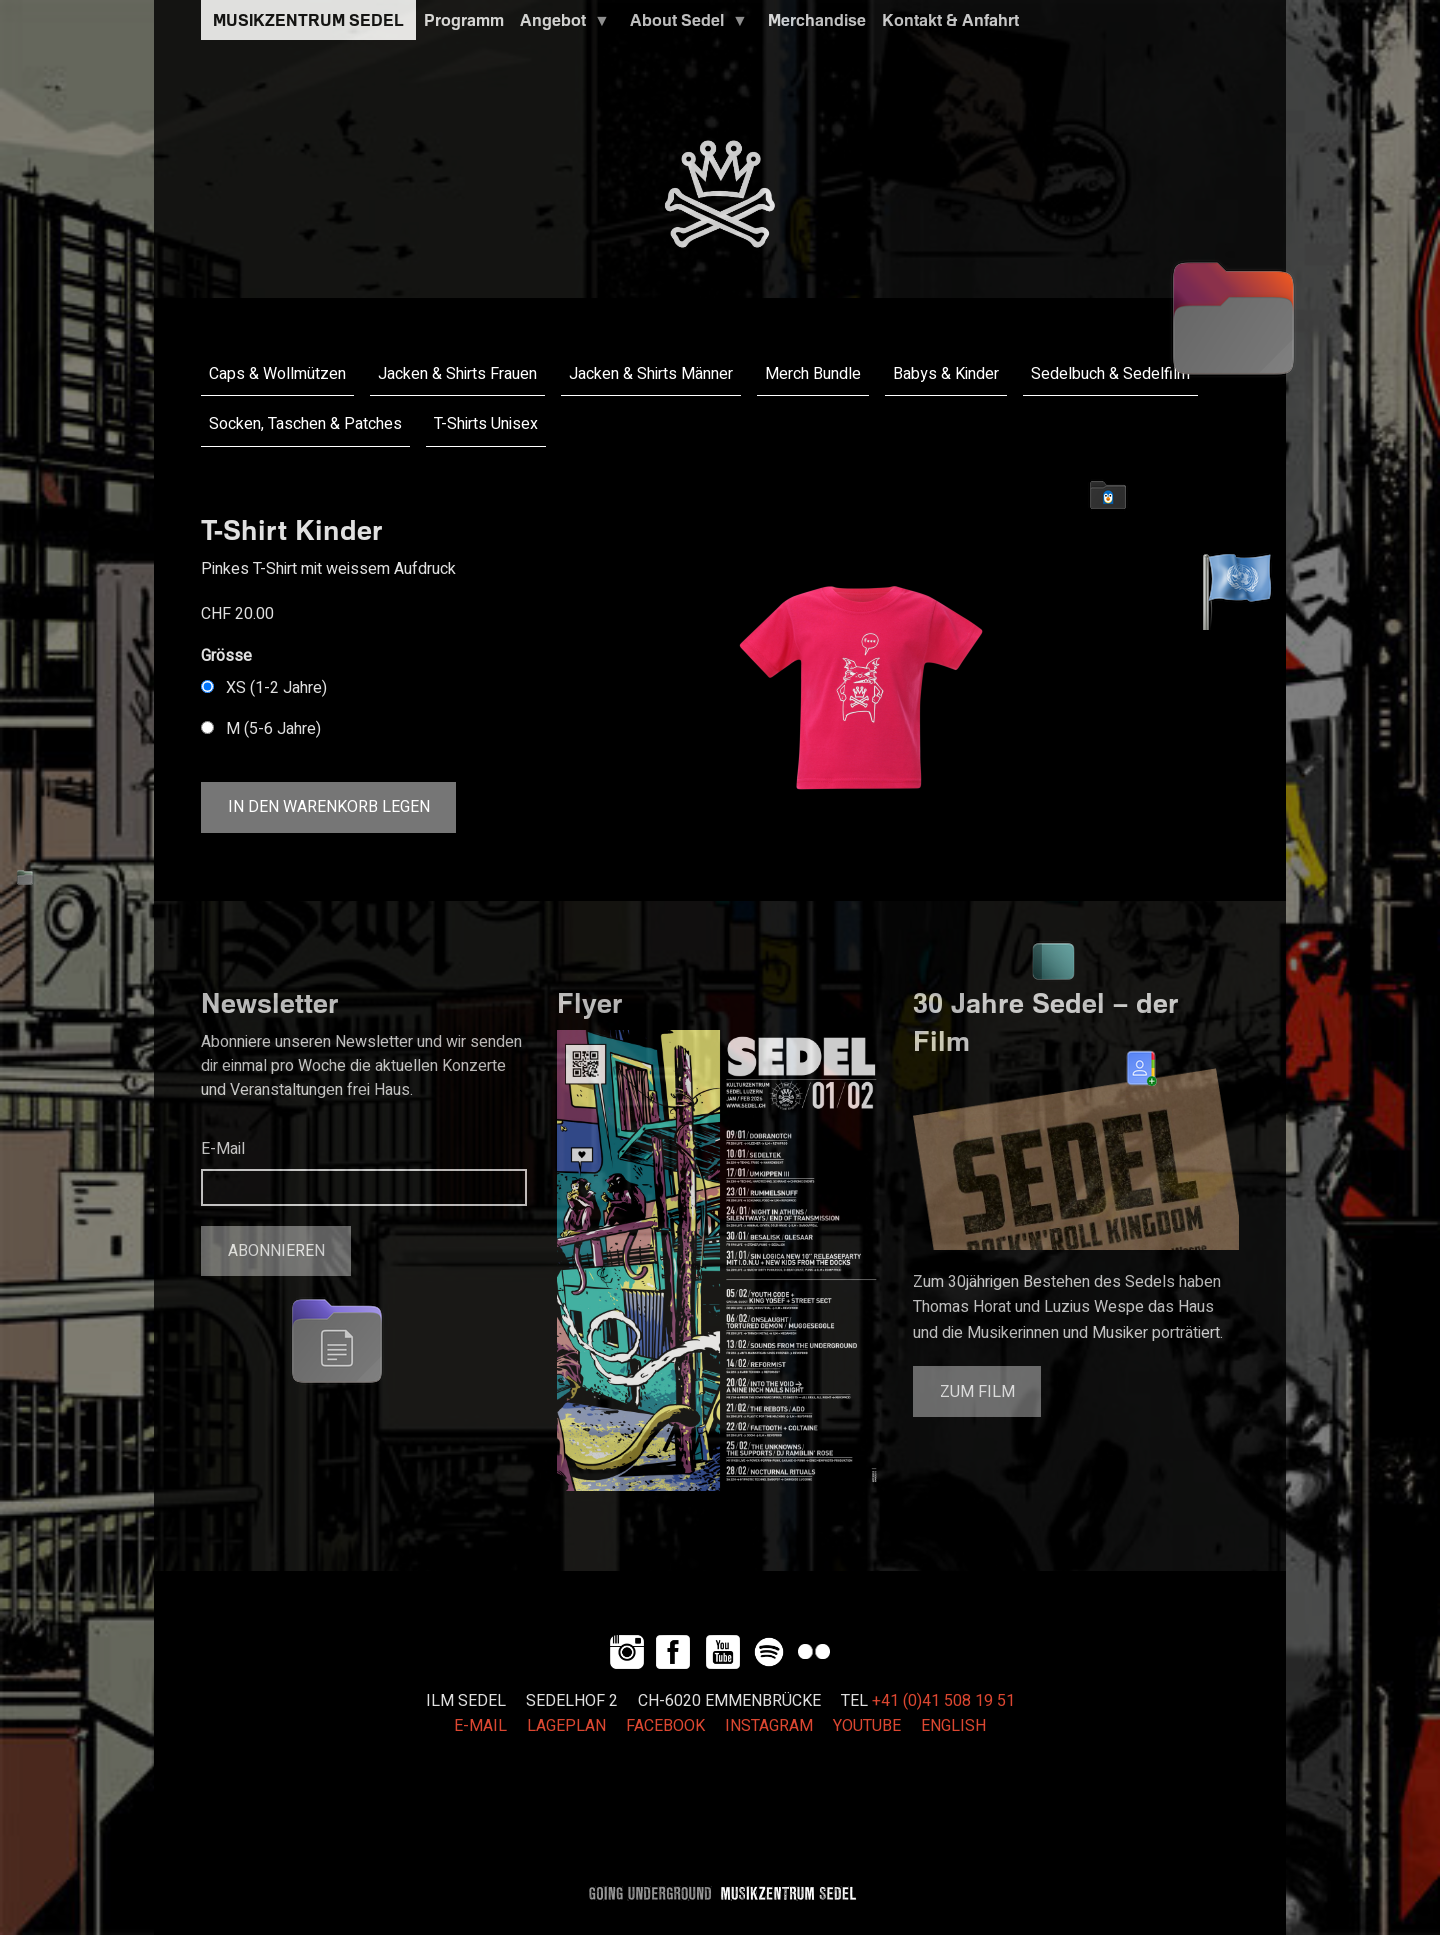 The width and height of the screenshot is (1440, 1935). What do you see at coordinates (1141, 1068) in the screenshot?
I see `add a new contact` at bounding box center [1141, 1068].